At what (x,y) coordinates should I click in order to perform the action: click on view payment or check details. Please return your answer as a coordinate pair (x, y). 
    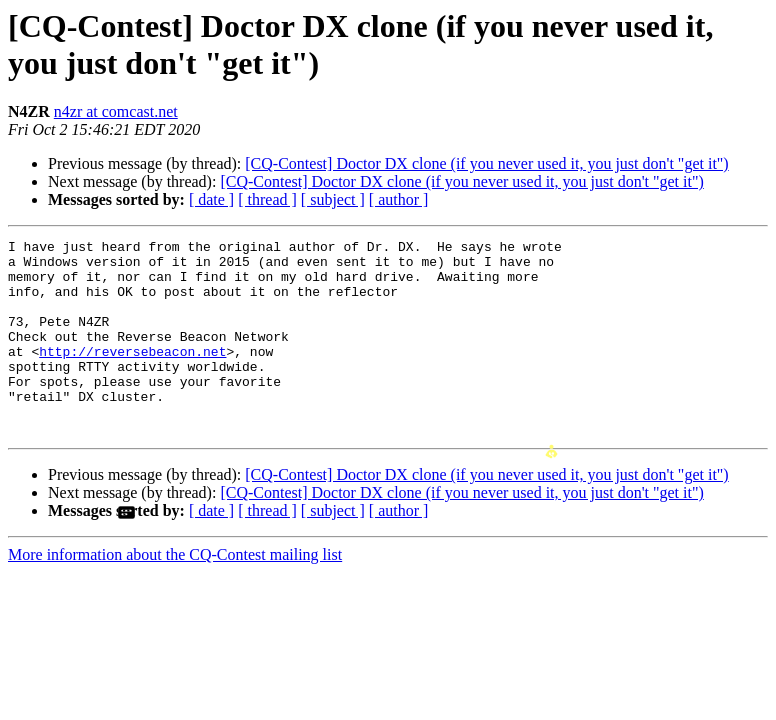
    Looking at the image, I should click on (126, 512).